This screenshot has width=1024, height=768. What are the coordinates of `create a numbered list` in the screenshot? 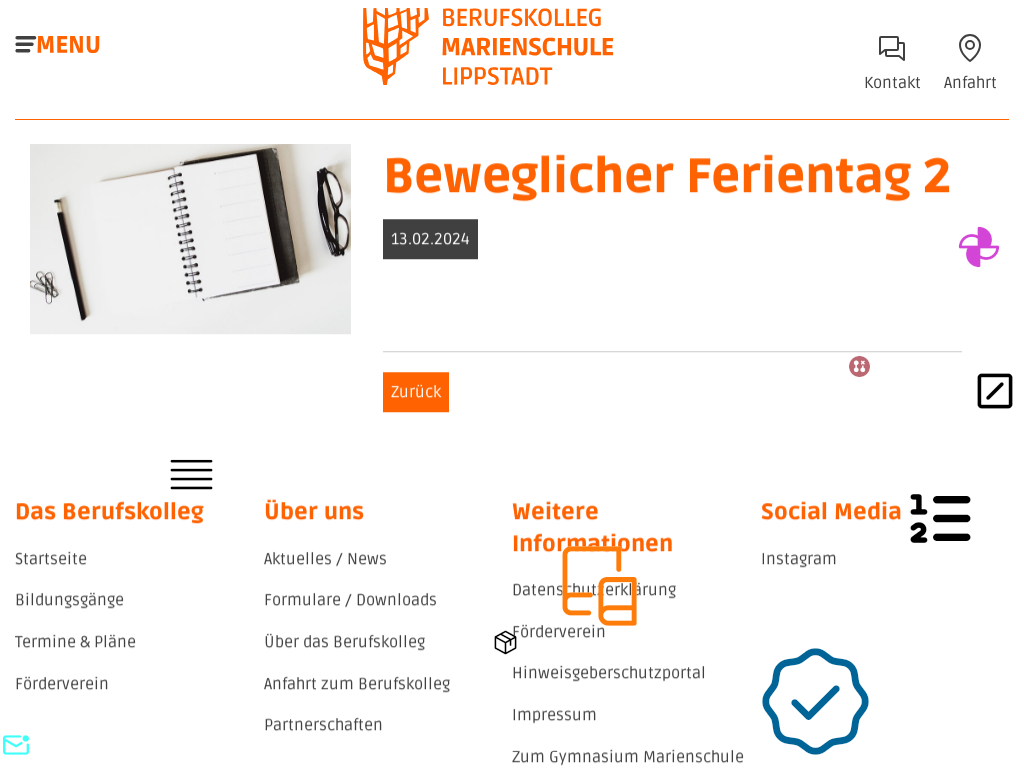 It's located at (940, 518).